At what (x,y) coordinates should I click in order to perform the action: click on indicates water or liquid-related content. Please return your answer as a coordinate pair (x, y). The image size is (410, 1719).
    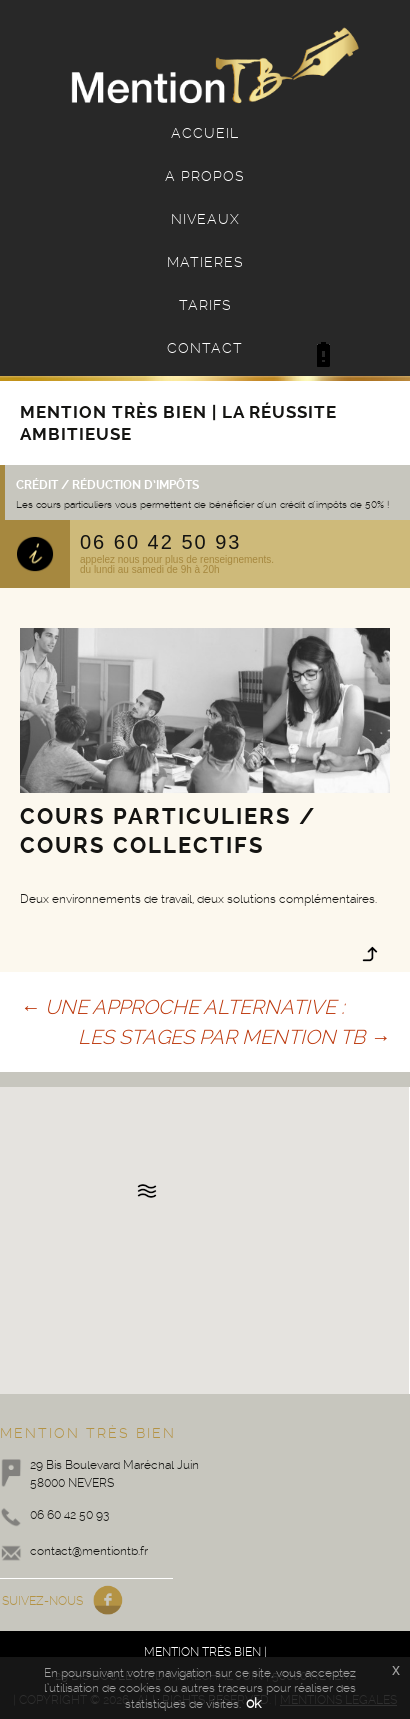
    Looking at the image, I should click on (147, 1191).